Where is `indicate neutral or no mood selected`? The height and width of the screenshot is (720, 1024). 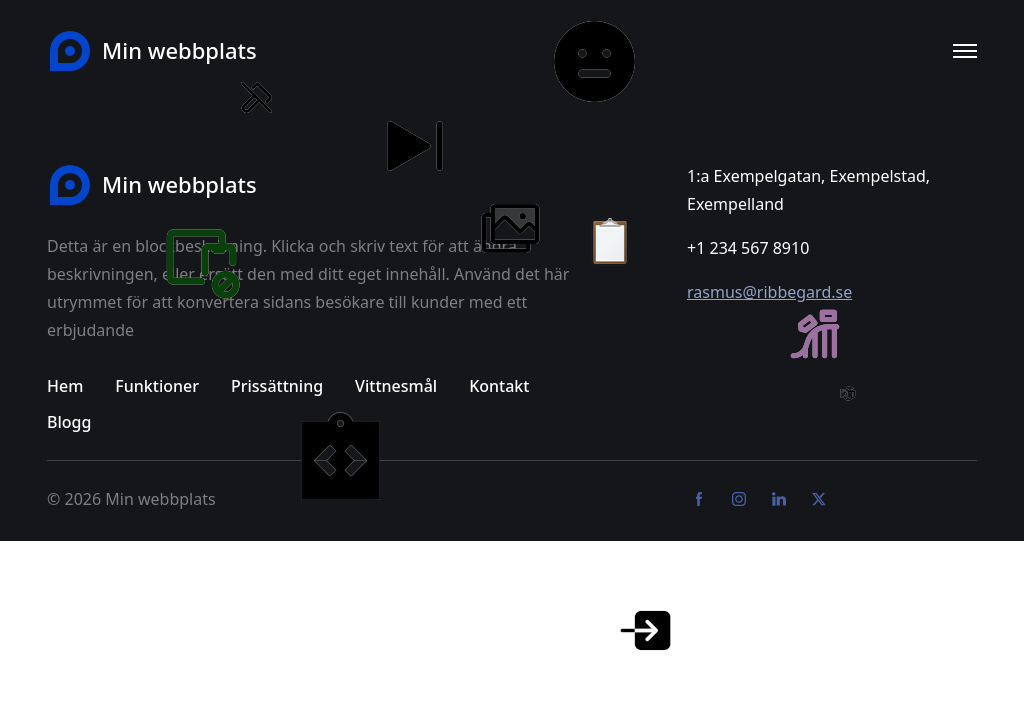
indicate neutral or no mood selected is located at coordinates (594, 61).